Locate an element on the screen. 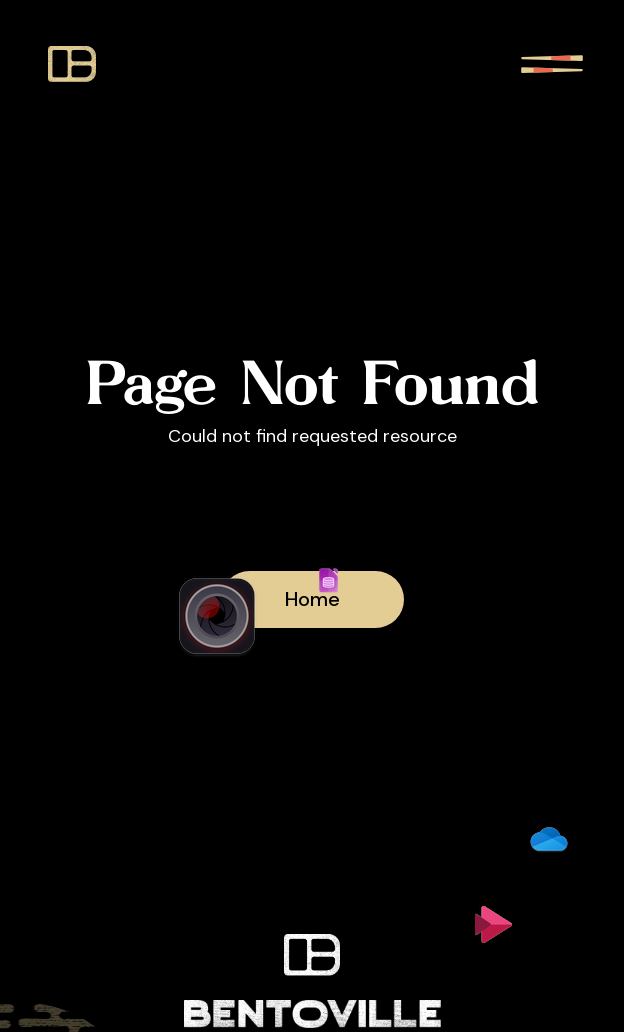  open camera controls app is located at coordinates (217, 616).